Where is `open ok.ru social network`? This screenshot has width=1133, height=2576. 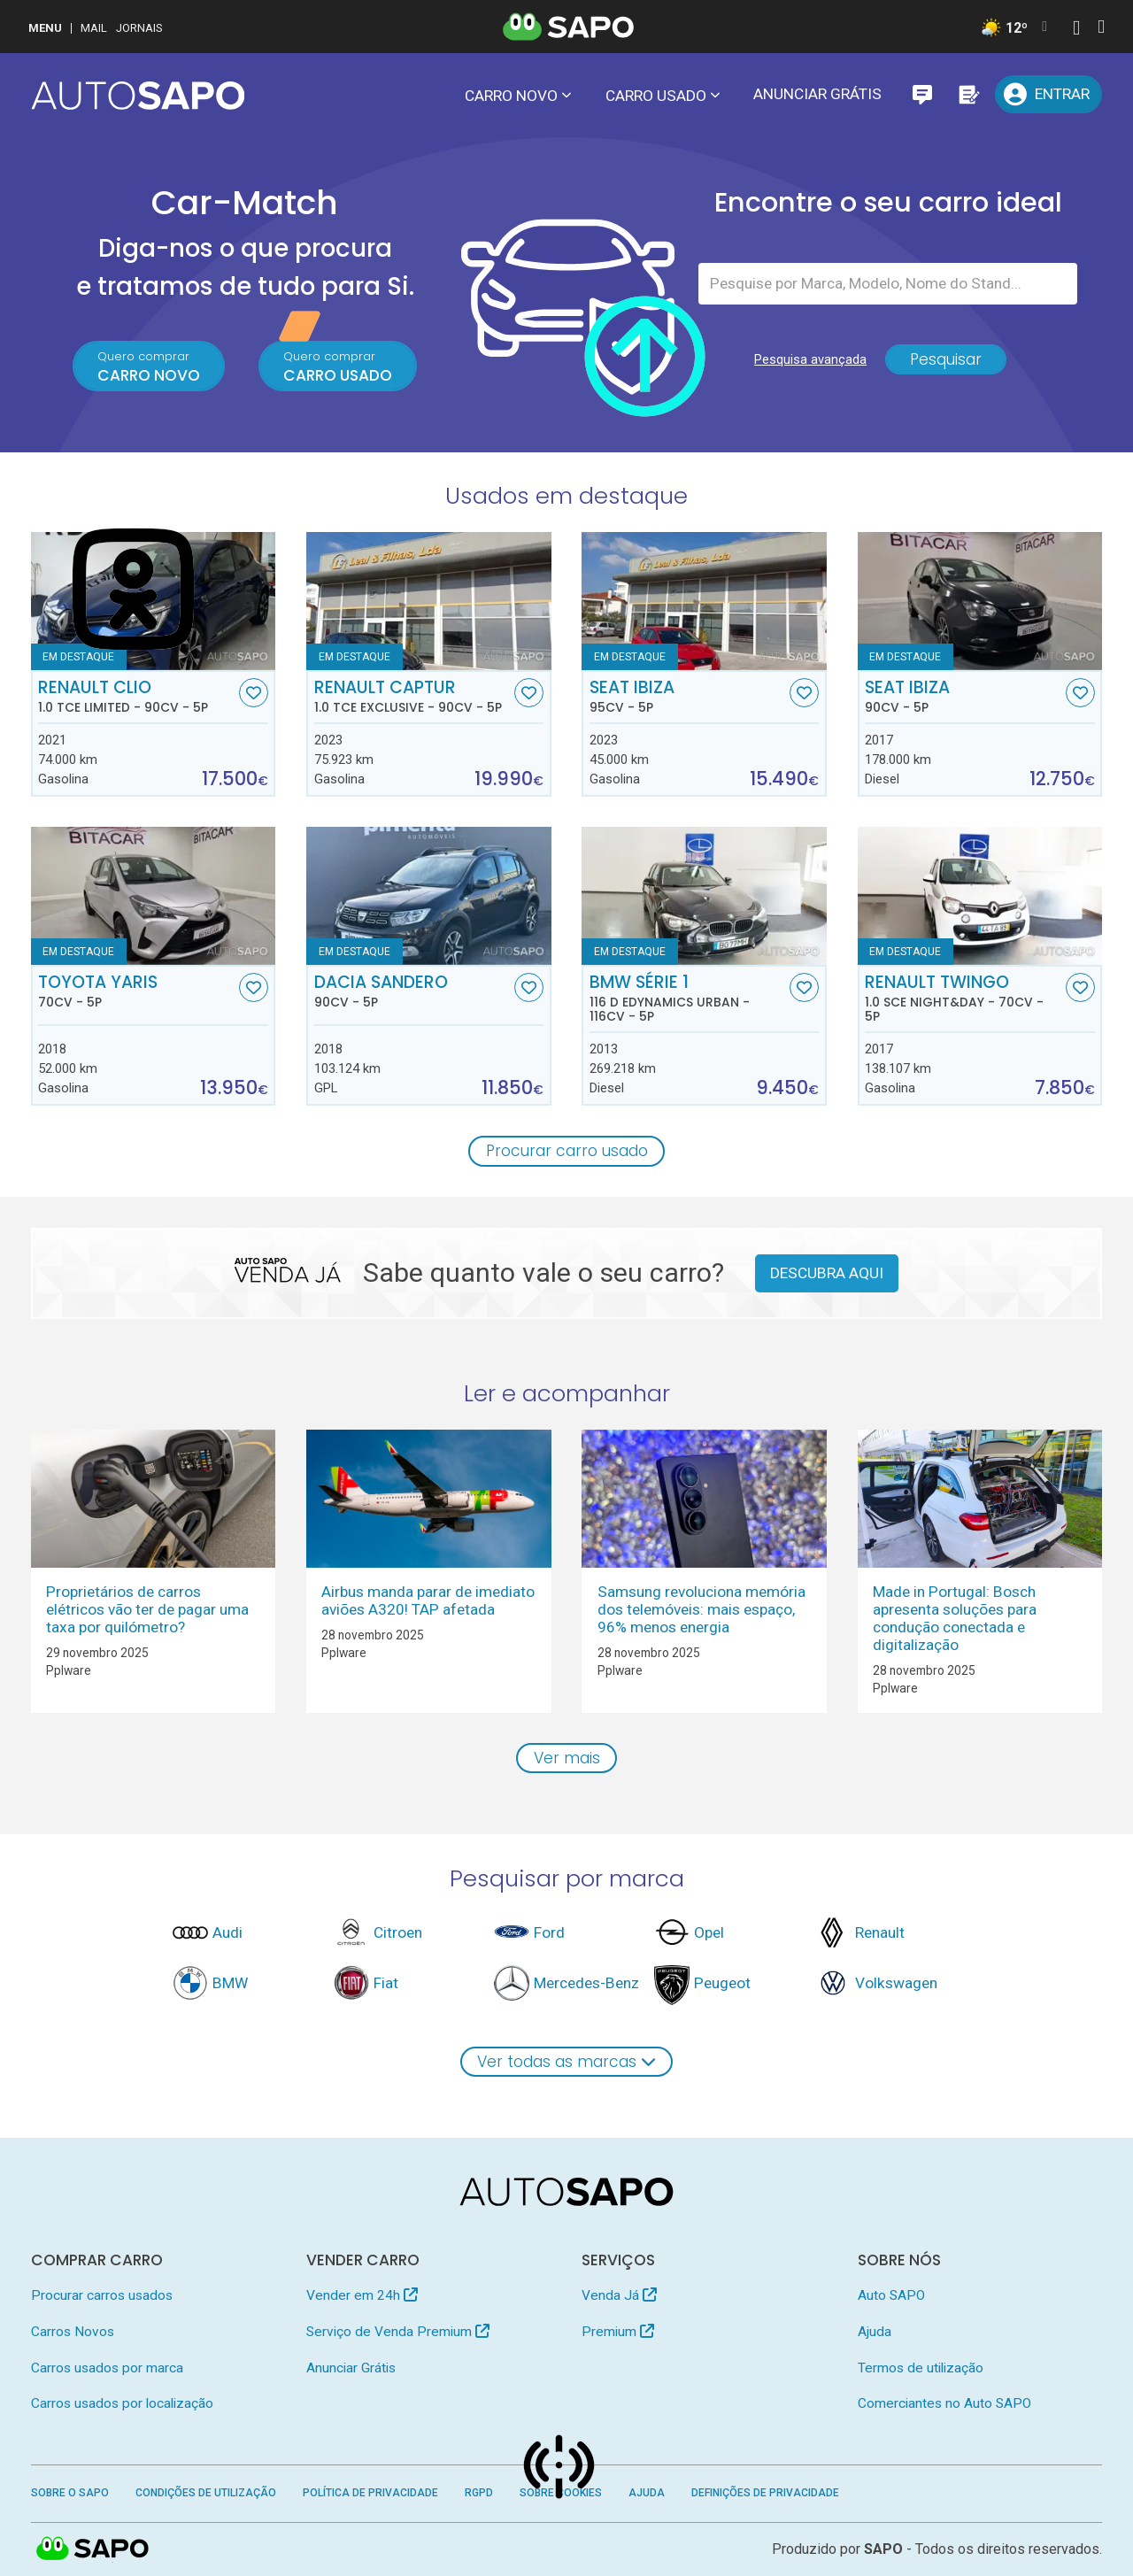
open ok.ru social network is located at coordinates (133, 589).